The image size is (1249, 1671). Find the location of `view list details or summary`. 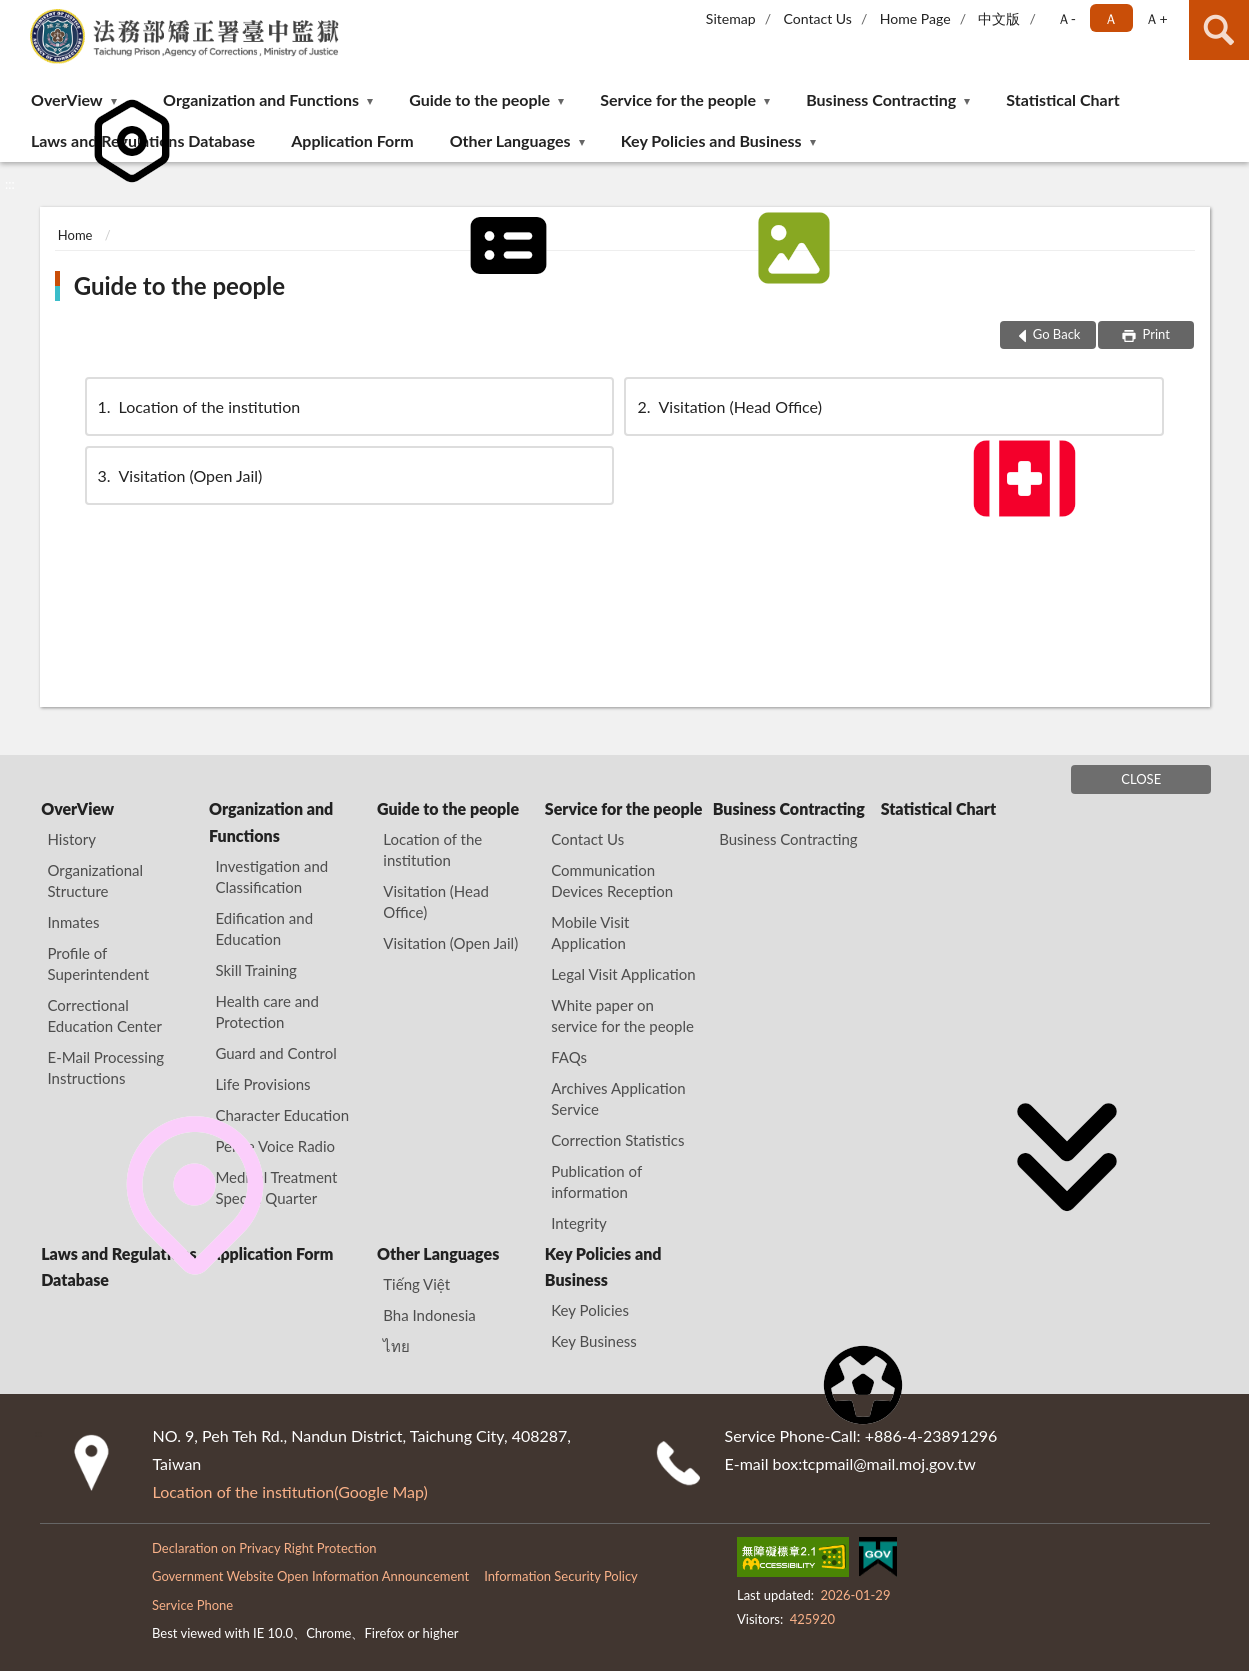

view list details or summary is located at coordinates (508, 245).